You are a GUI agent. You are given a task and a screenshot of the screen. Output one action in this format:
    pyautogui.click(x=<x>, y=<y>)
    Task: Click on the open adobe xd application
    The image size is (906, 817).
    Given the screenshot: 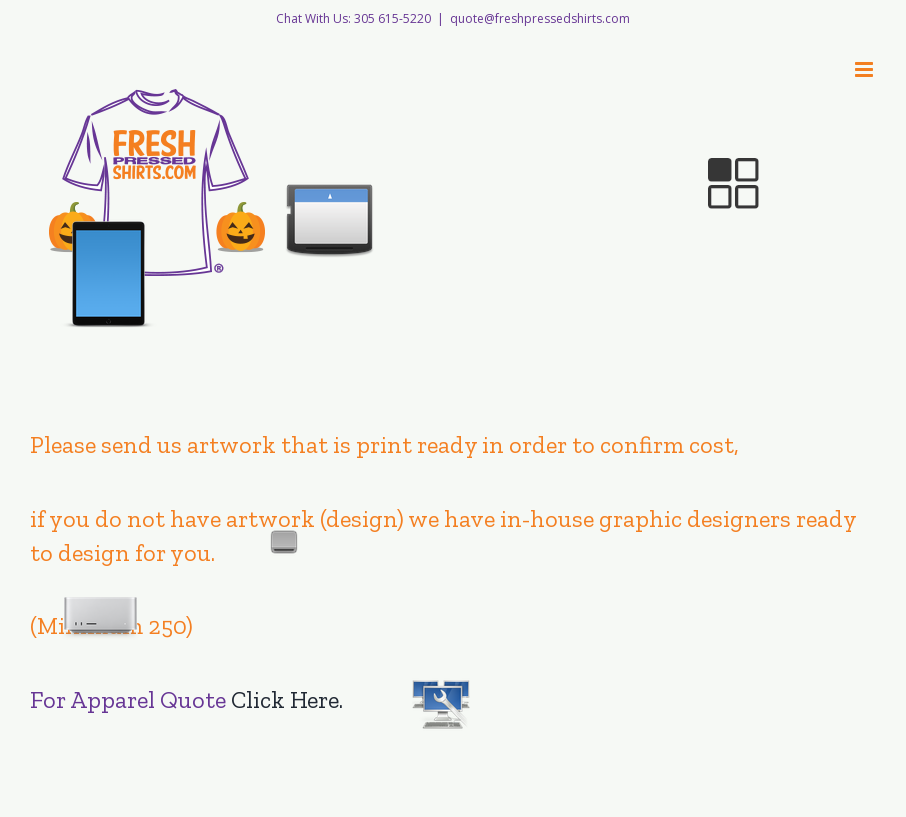 What is the action you would take?
    pyautogui.click(x=329, y=219)
    